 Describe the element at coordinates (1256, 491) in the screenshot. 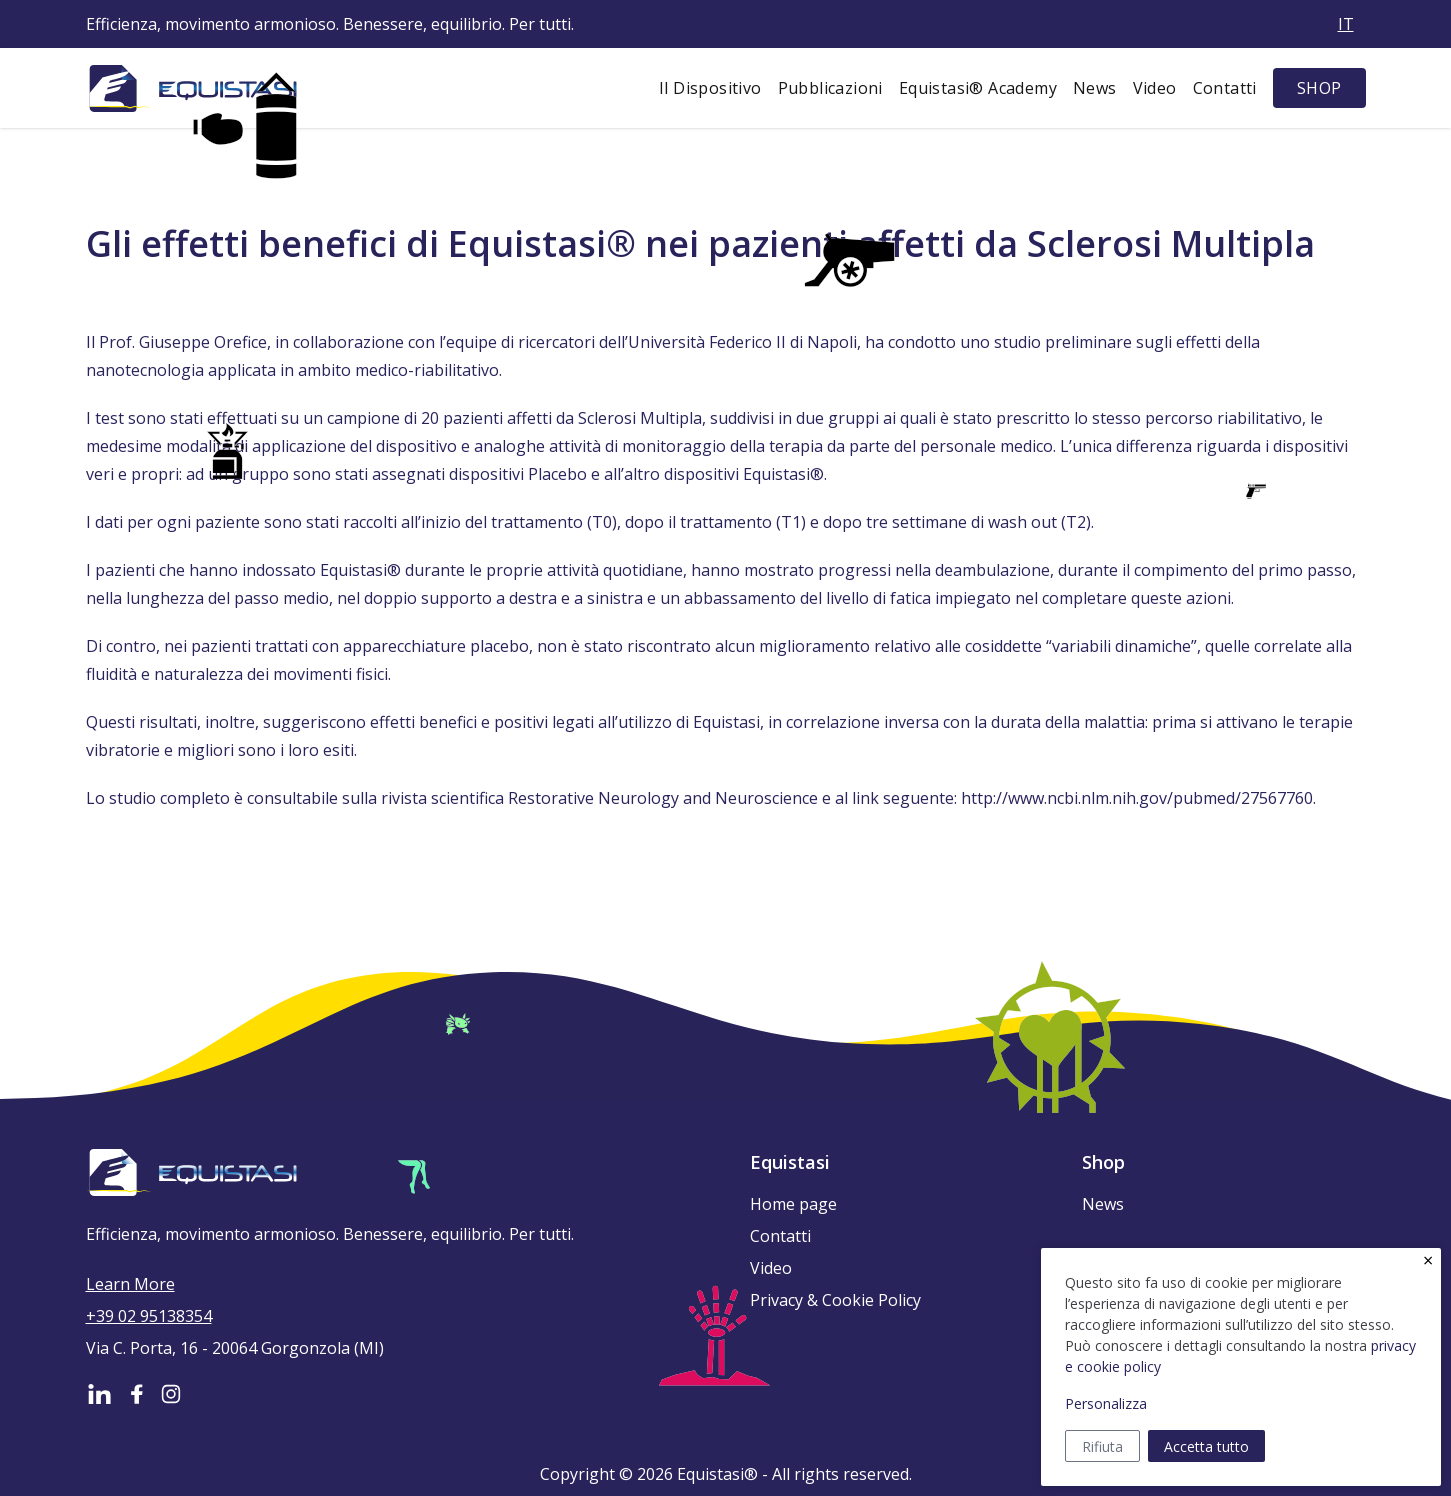

I see `access weapons inventory in game` at that location.